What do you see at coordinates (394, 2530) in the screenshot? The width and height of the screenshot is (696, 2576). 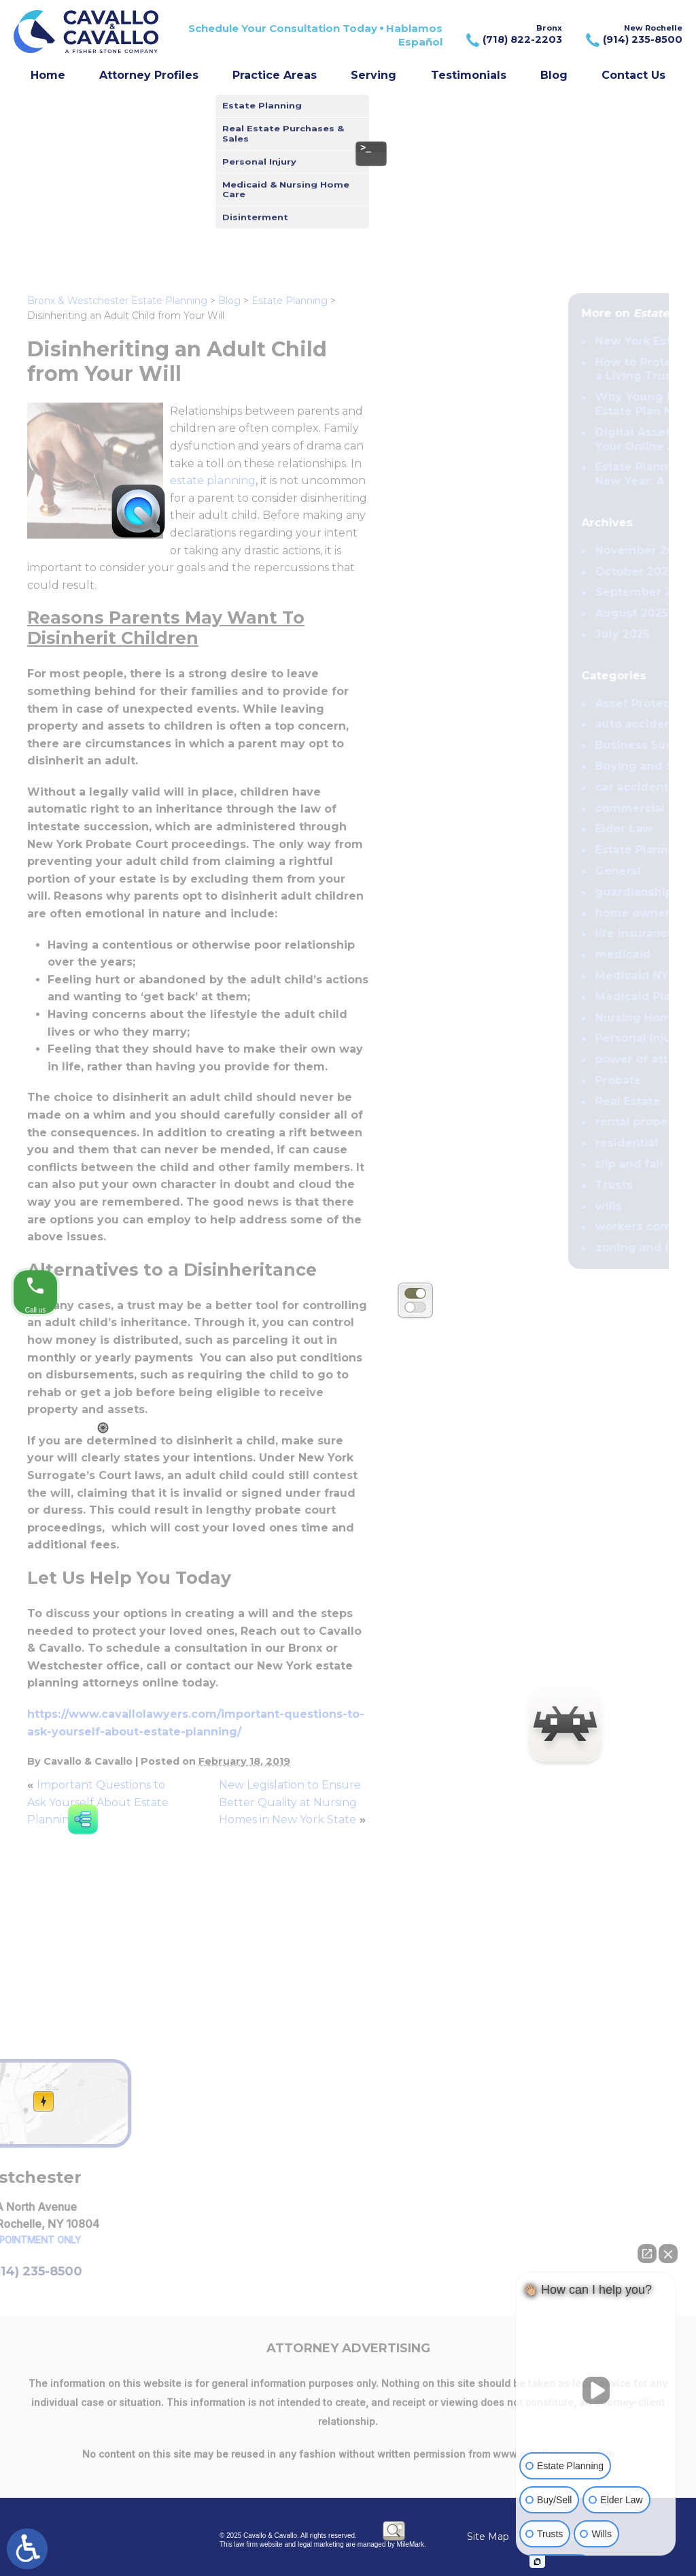 I see `open the photo viewer application` at bounding box center [394, 2530].